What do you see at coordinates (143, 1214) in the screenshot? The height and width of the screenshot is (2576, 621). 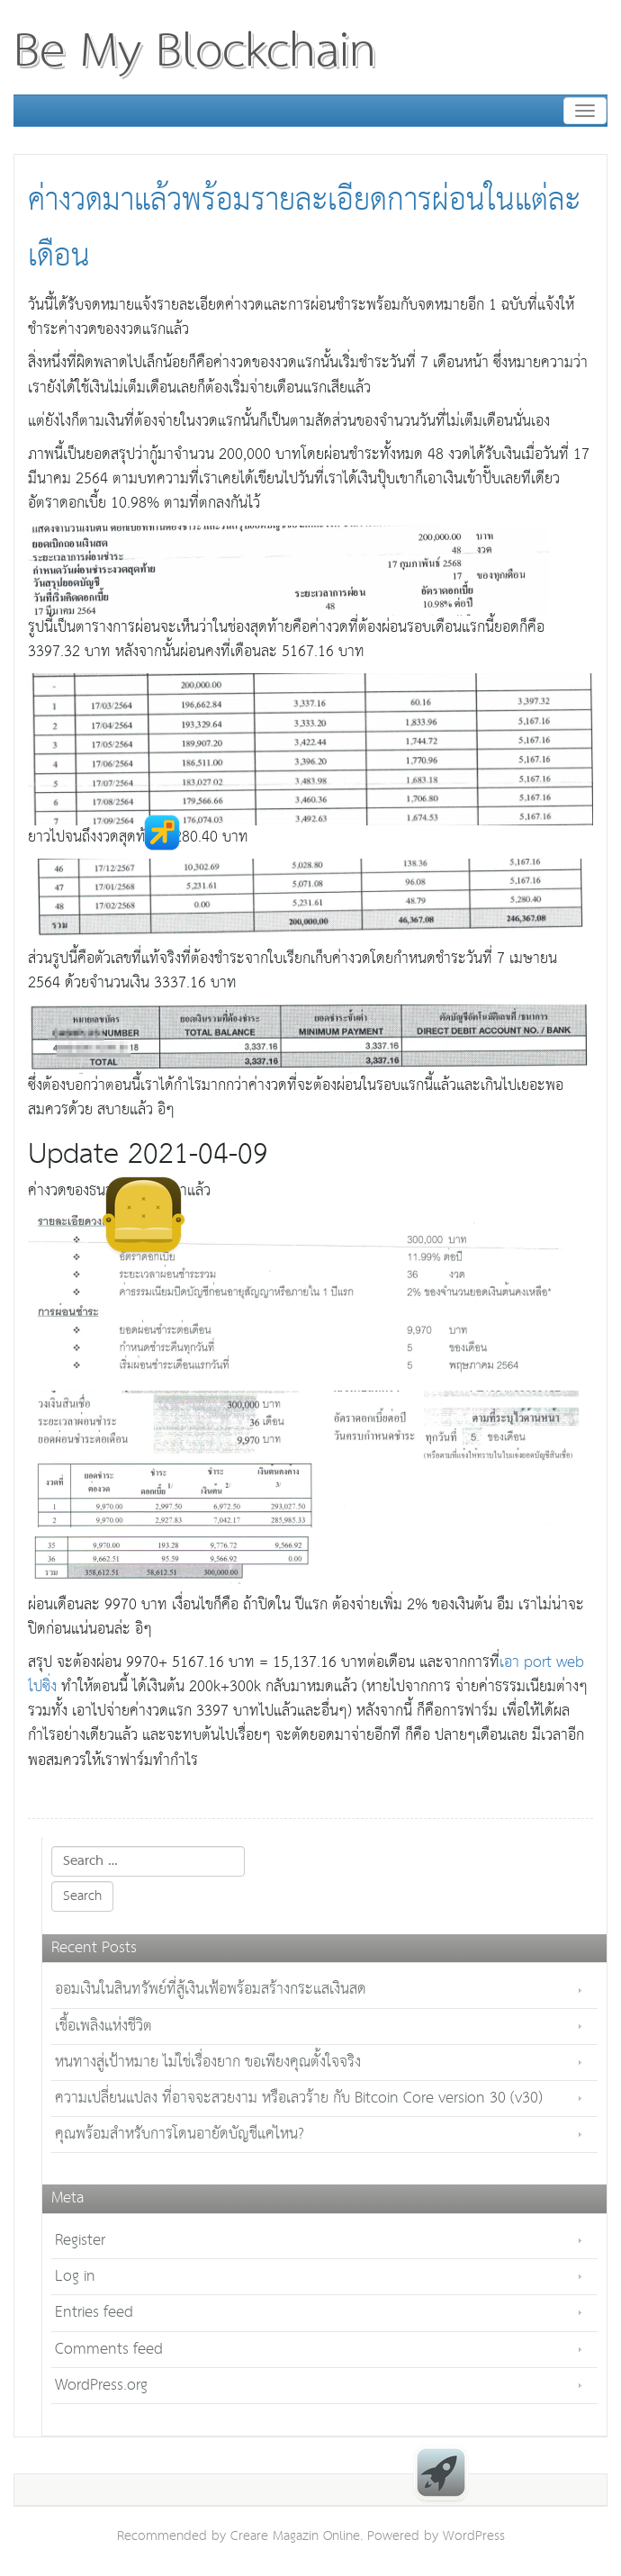 I see `open Girens media player app` at bounding box center [143, 1214].